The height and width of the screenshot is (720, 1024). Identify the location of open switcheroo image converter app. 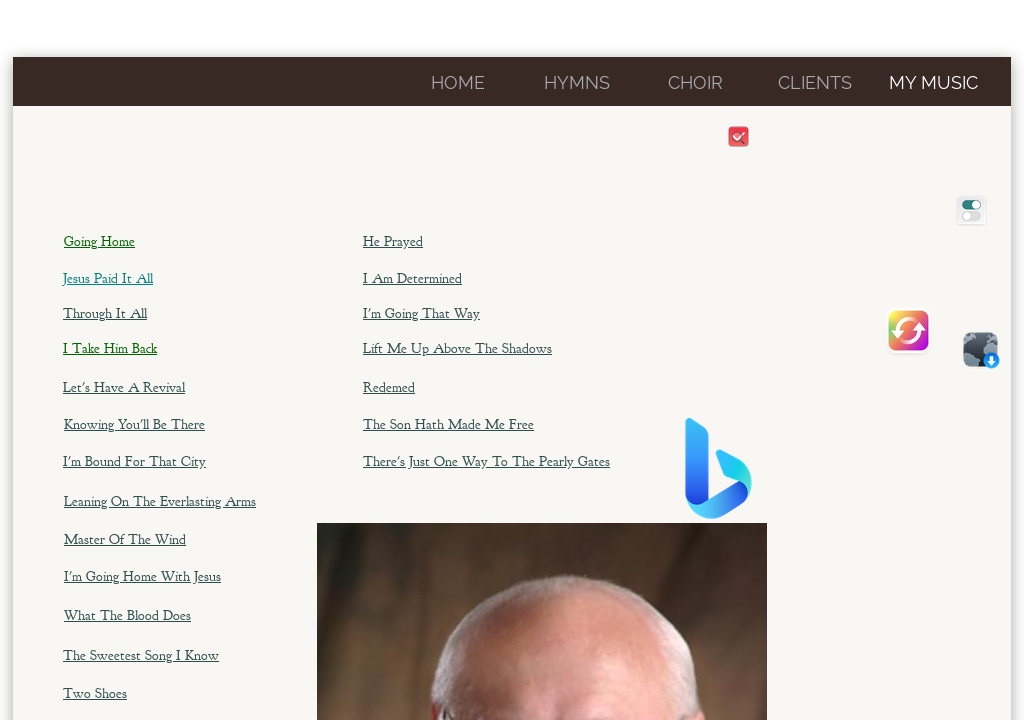
(908, 330).